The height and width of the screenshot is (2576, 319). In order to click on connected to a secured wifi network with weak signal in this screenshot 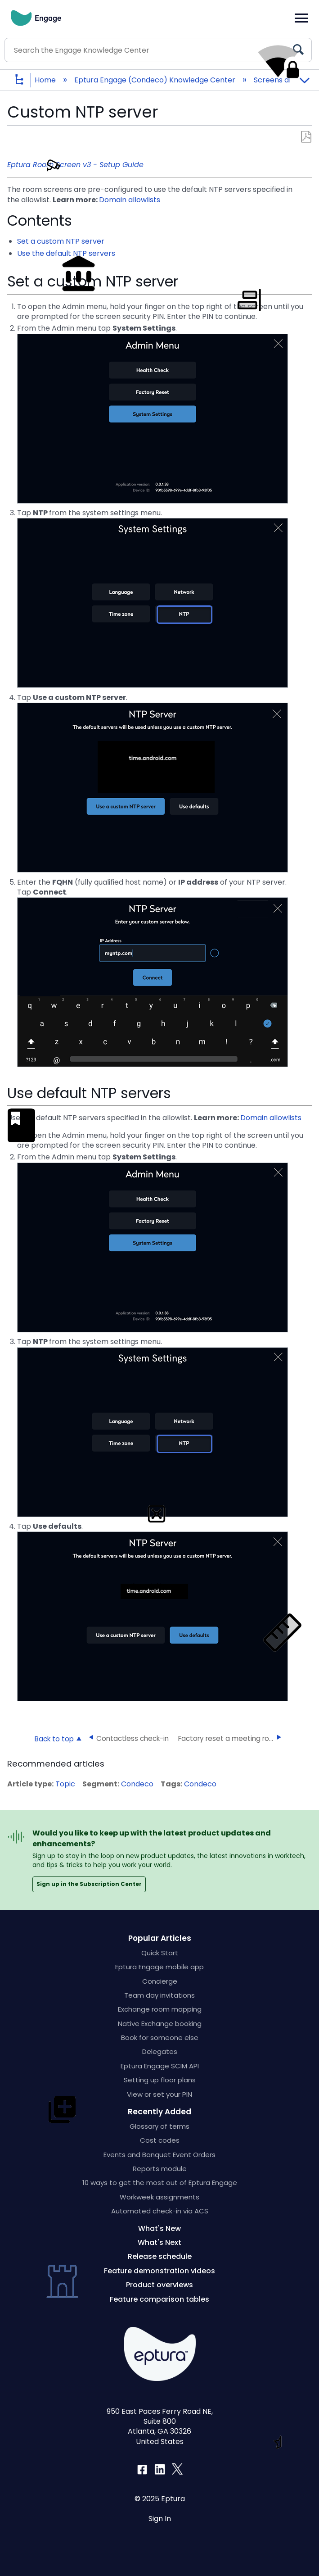, I will do `click(278, 61)`.